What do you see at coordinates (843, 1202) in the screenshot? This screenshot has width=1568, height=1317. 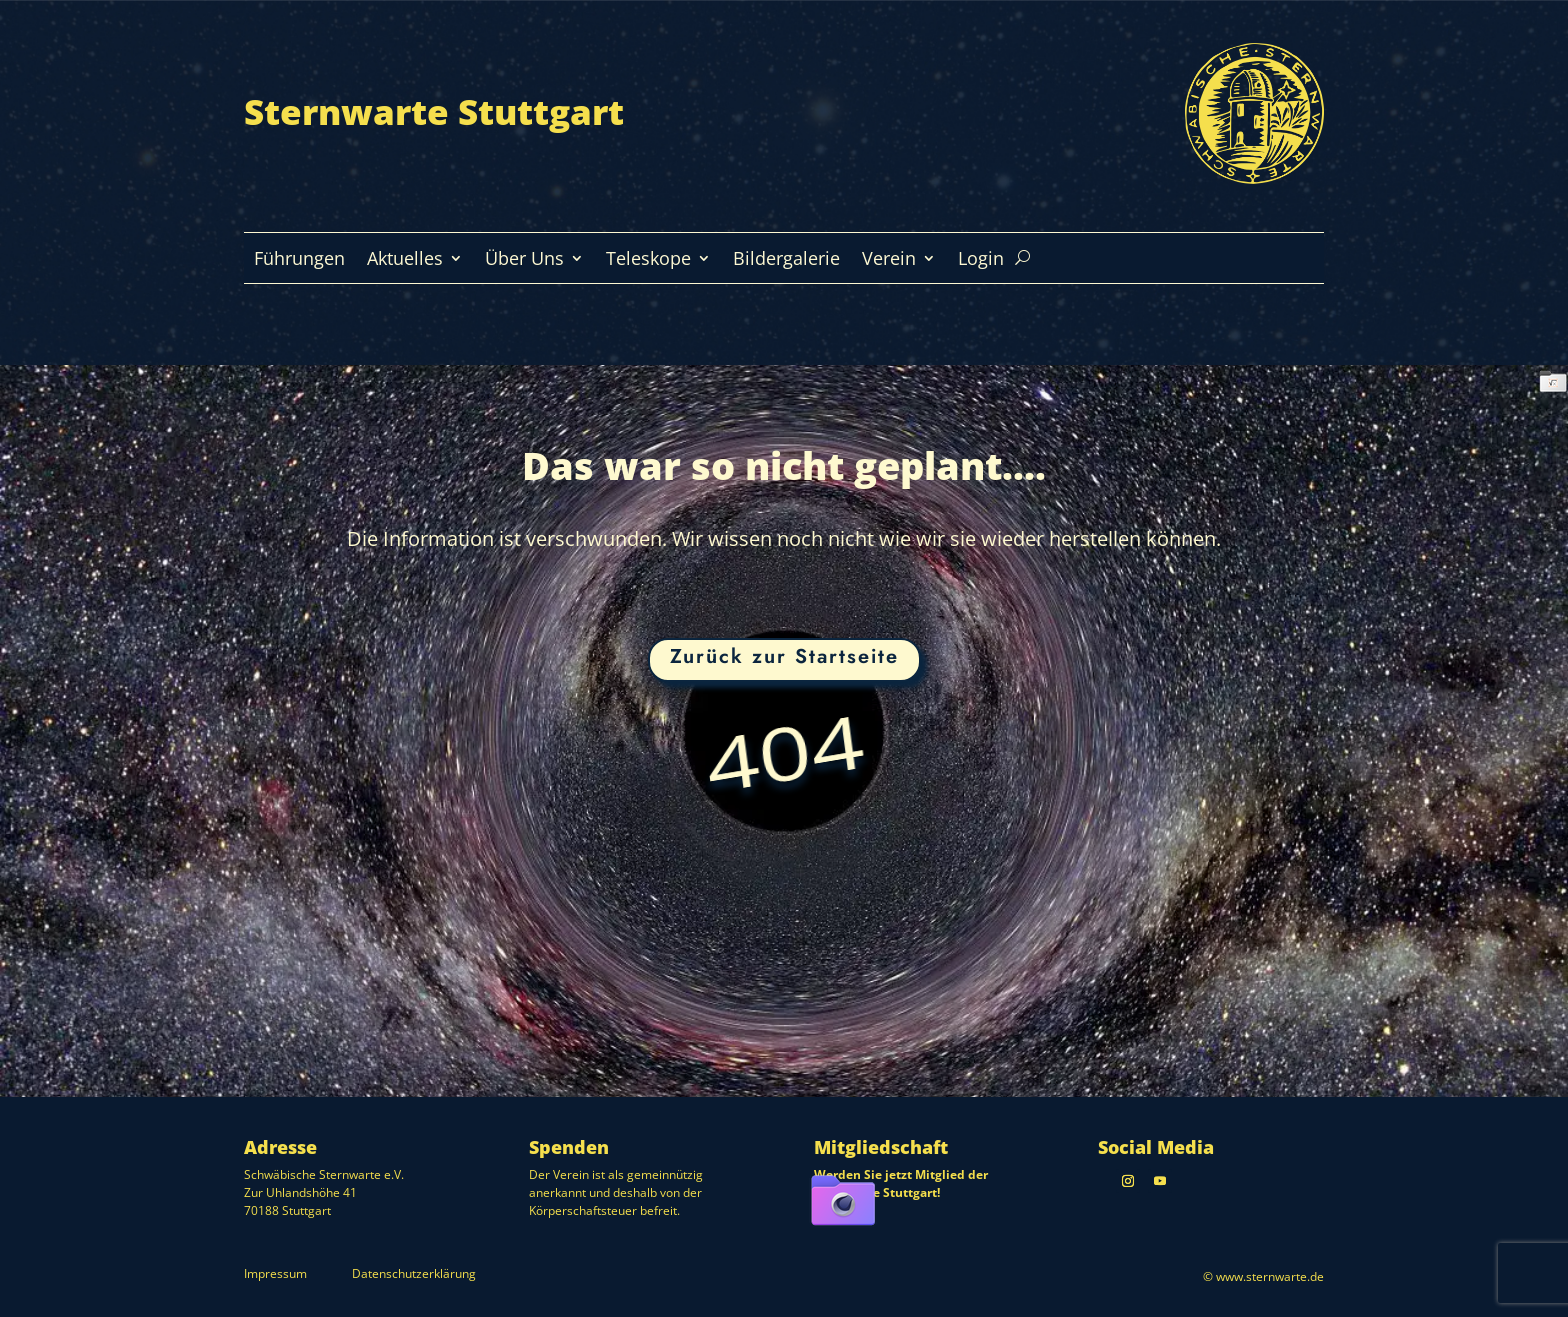 I see `open Cinema 4D project files folder` at bounding box center [843, 1202].